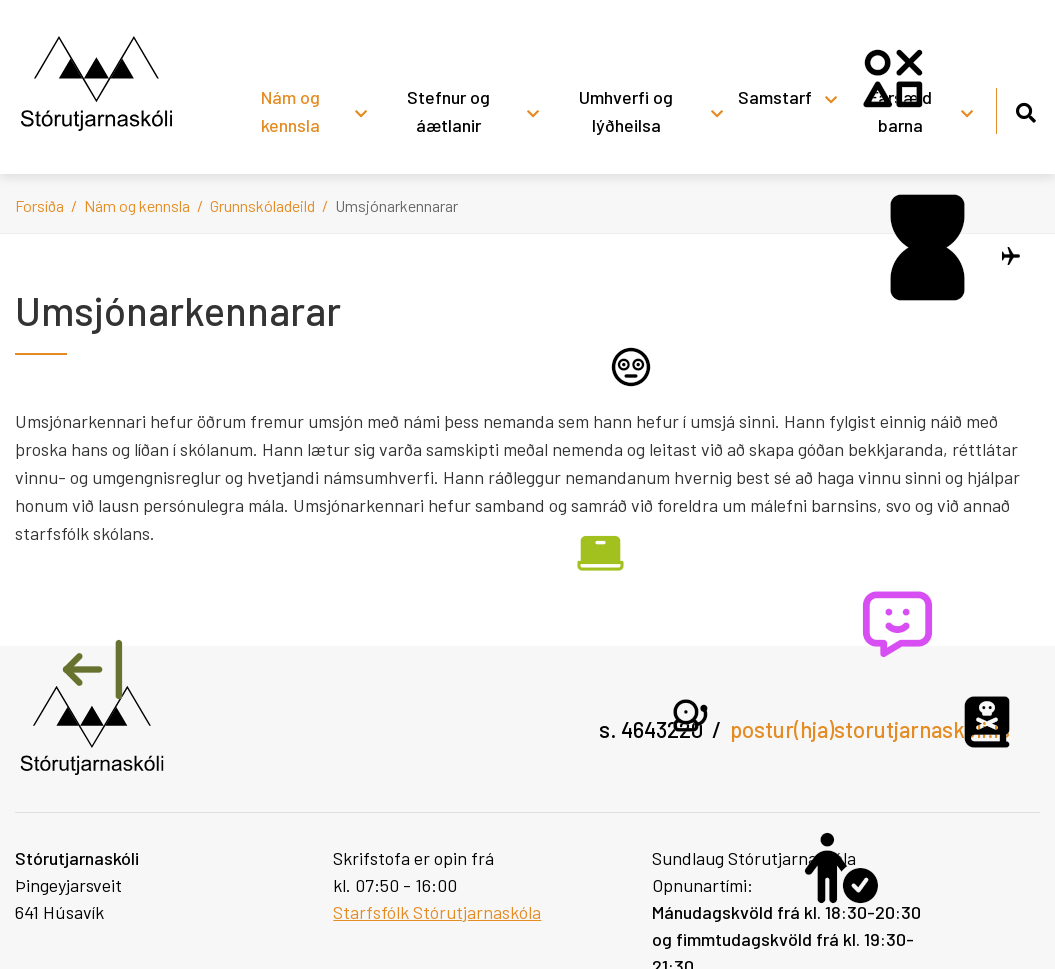  Describe the element at coordinates (631, 367) in the screenshot. I see `flushed or surprised emoji reaction` at that location.